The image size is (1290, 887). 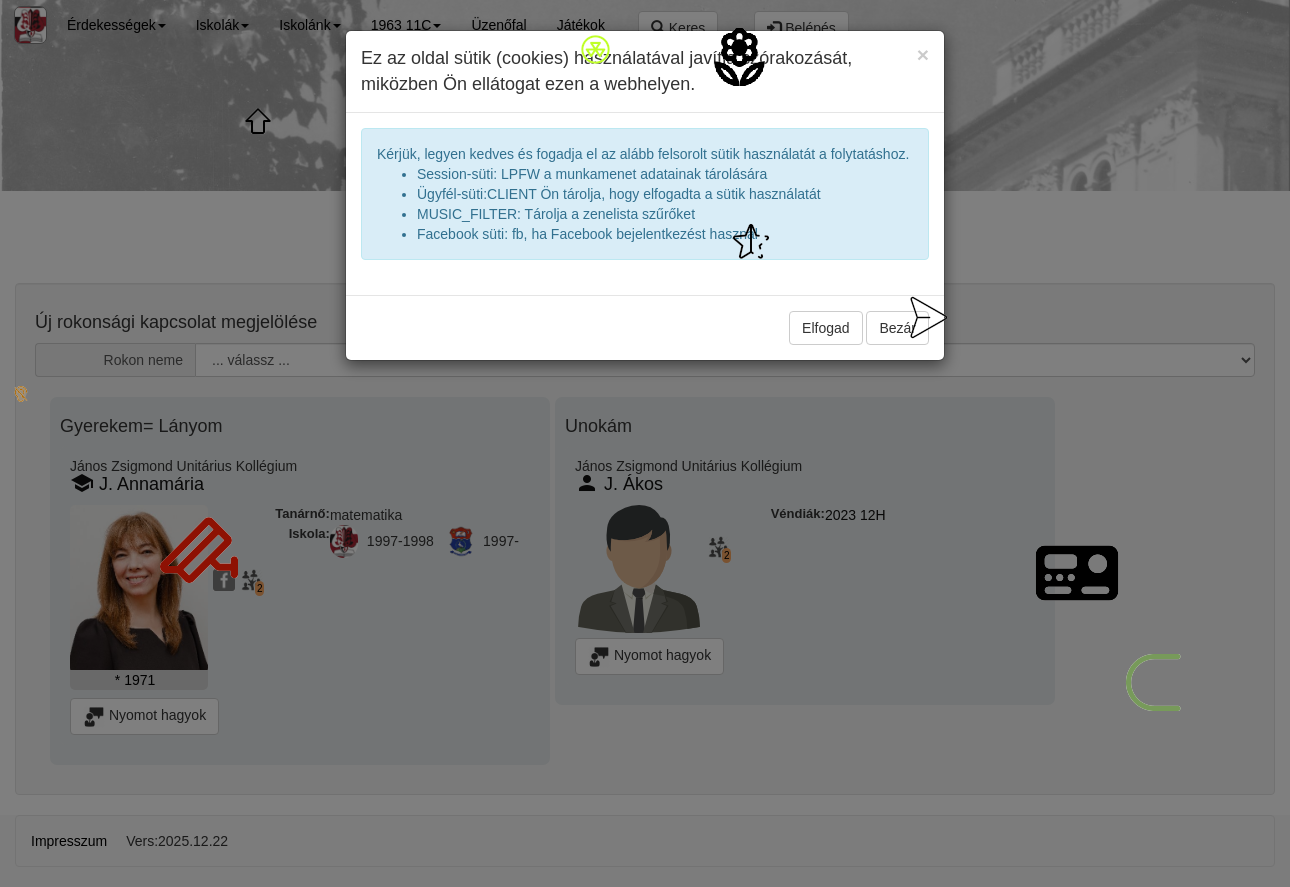 I want to click on access security camera settings, so click(x=199, y=555).